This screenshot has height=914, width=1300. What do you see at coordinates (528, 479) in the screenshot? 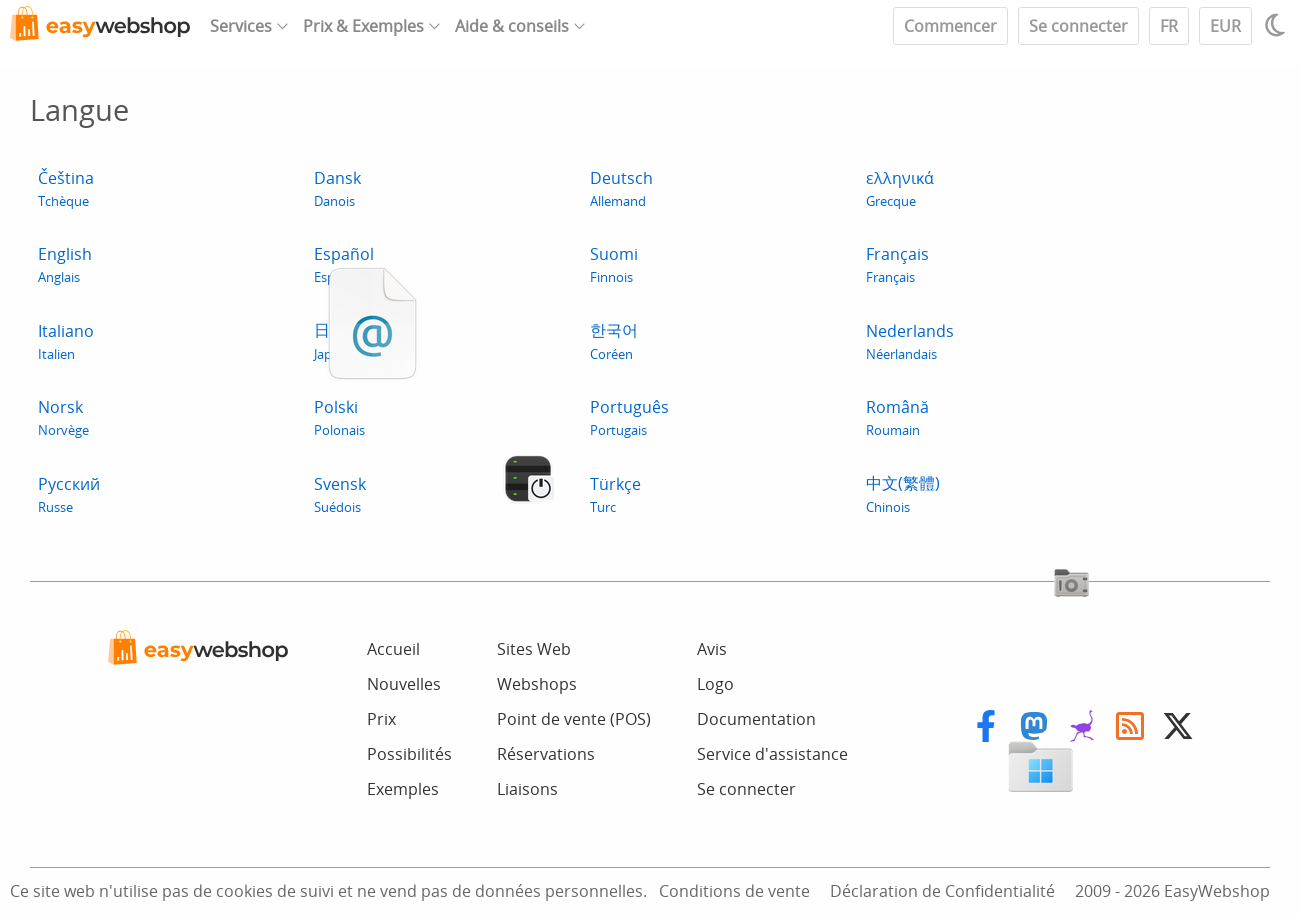
I see `configure network boot server settings` at bounding box center [528, 479].